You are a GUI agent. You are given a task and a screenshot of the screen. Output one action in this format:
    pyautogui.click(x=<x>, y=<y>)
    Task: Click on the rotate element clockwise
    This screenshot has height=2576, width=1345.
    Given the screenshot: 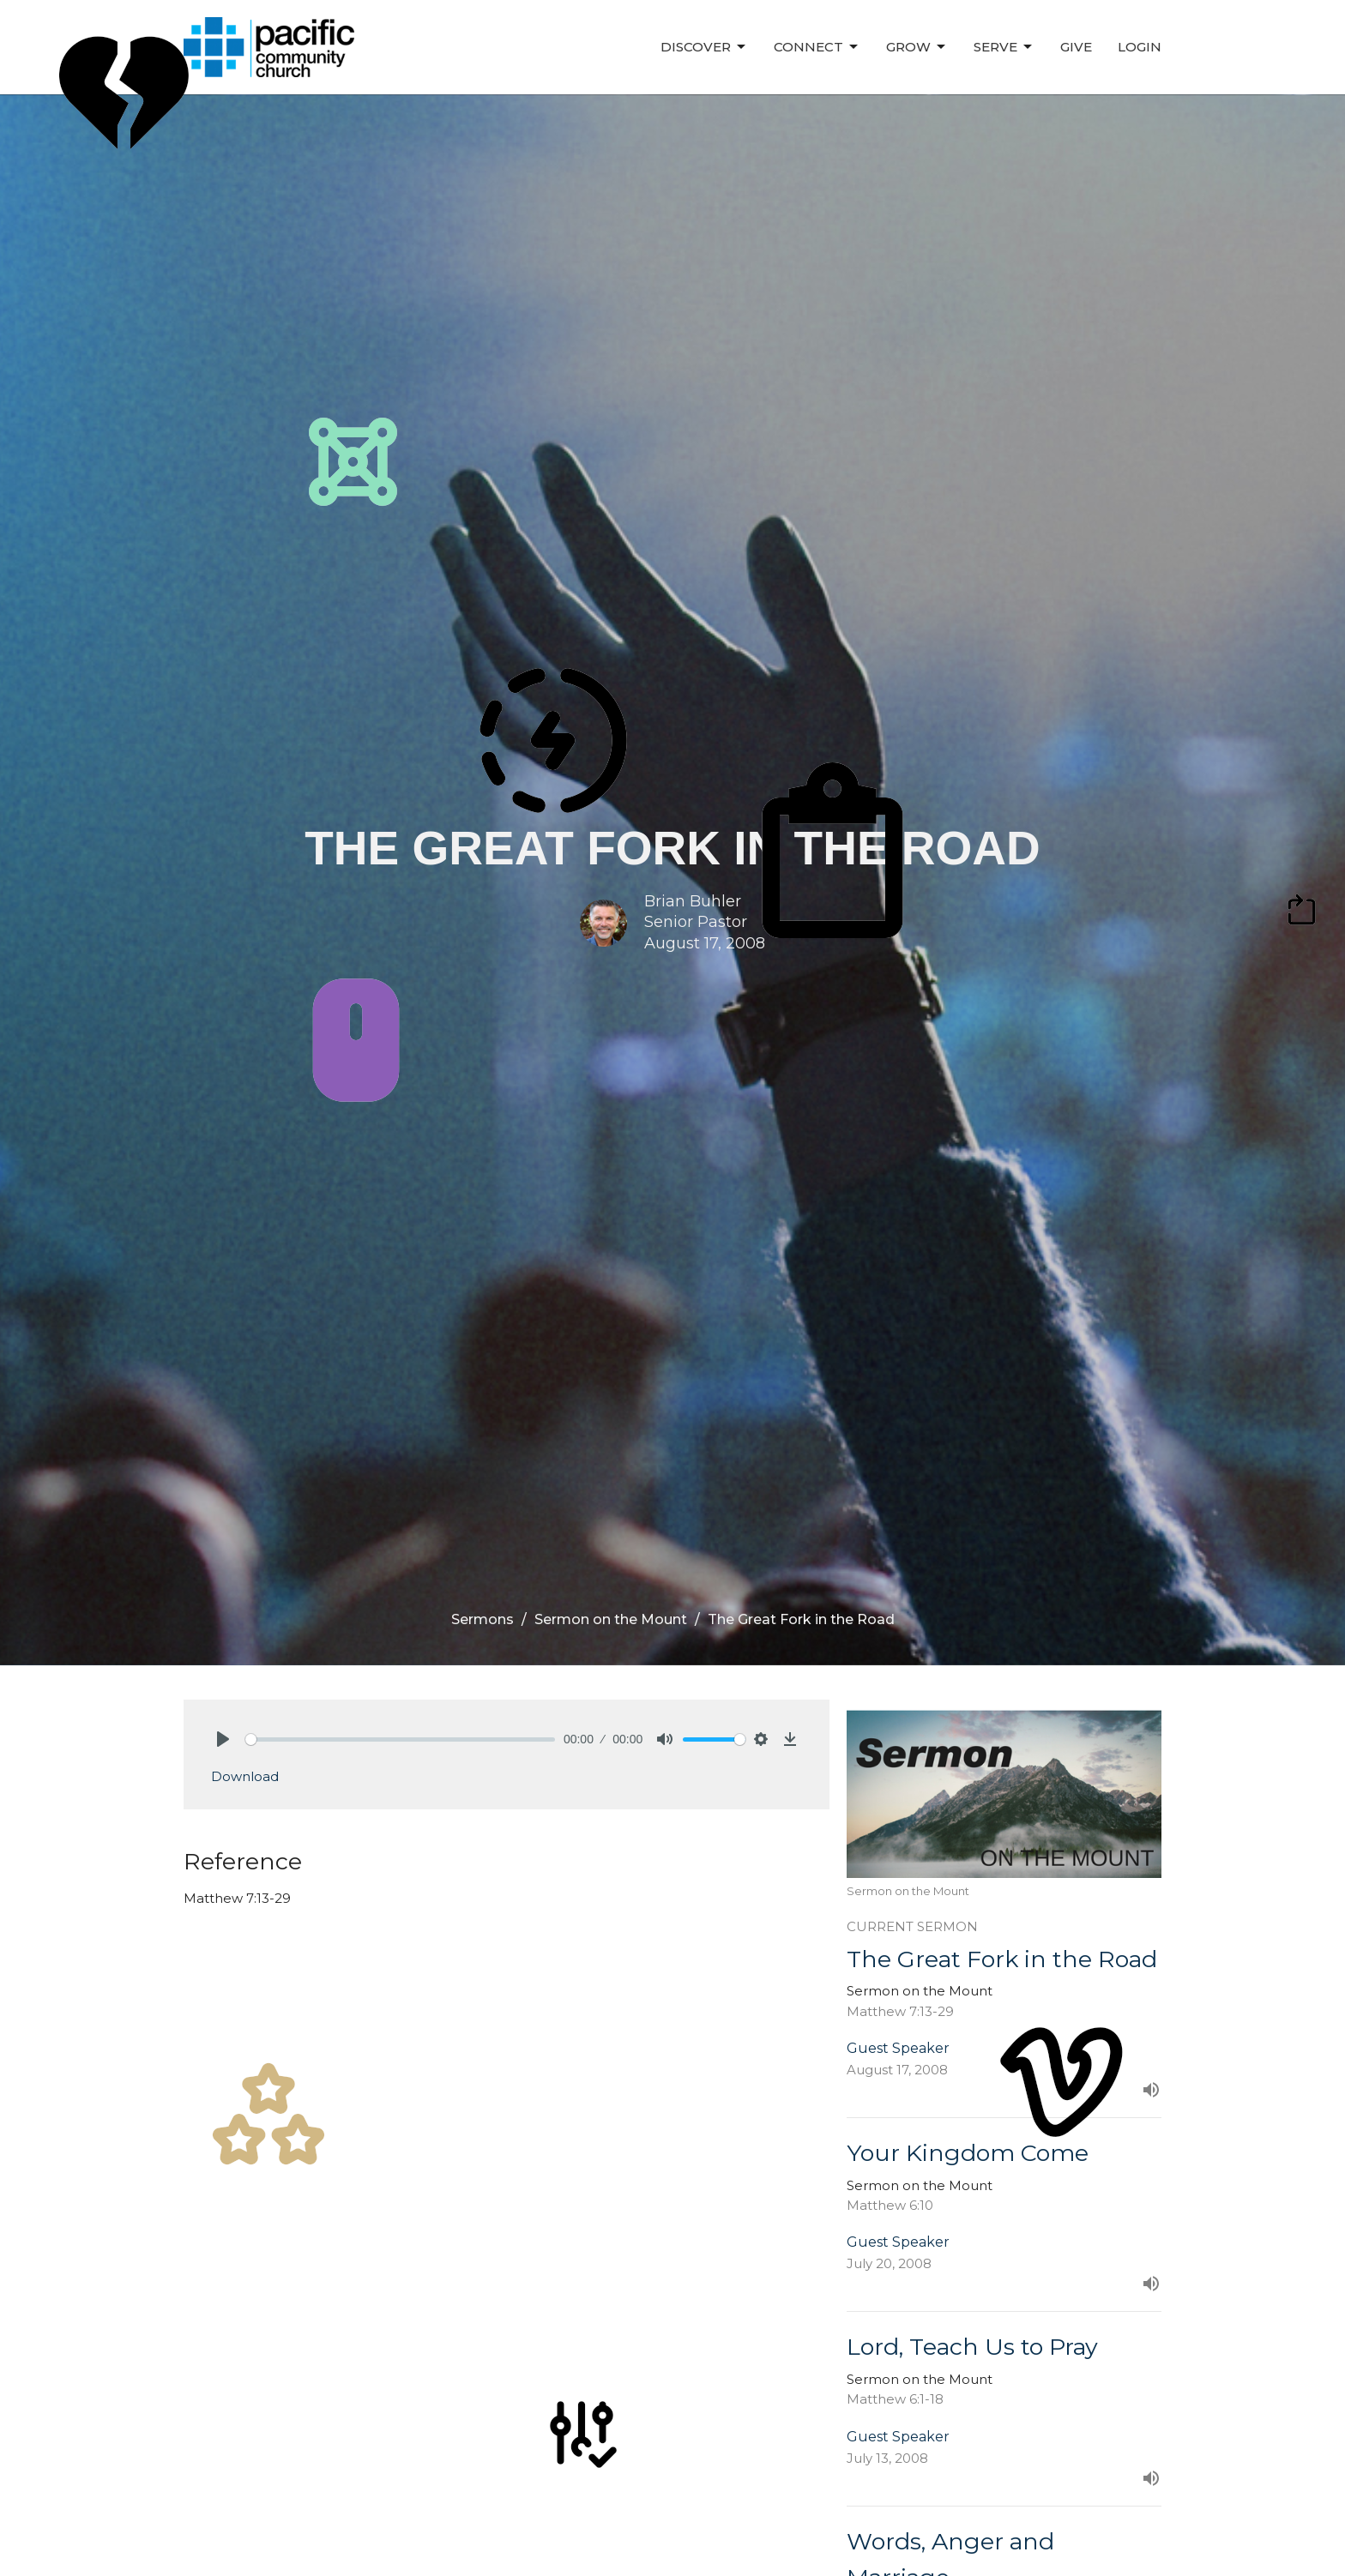 What is the action you would take?
    pyautogui.click(x=1301, y=911)
    